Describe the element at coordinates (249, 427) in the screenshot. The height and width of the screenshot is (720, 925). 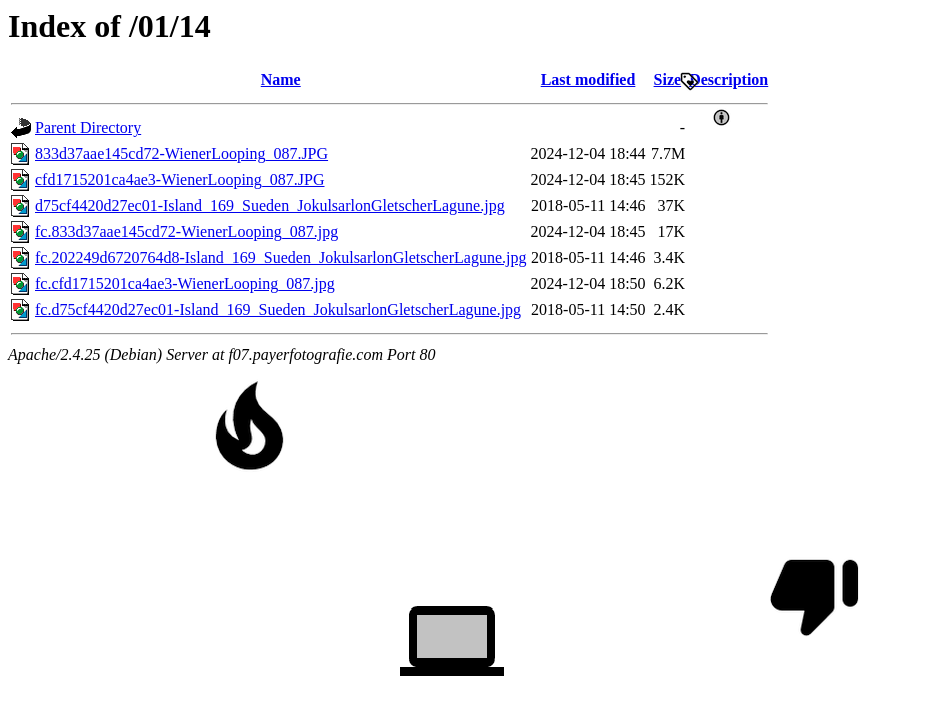
I see `locate nearby fire stations` at that location.